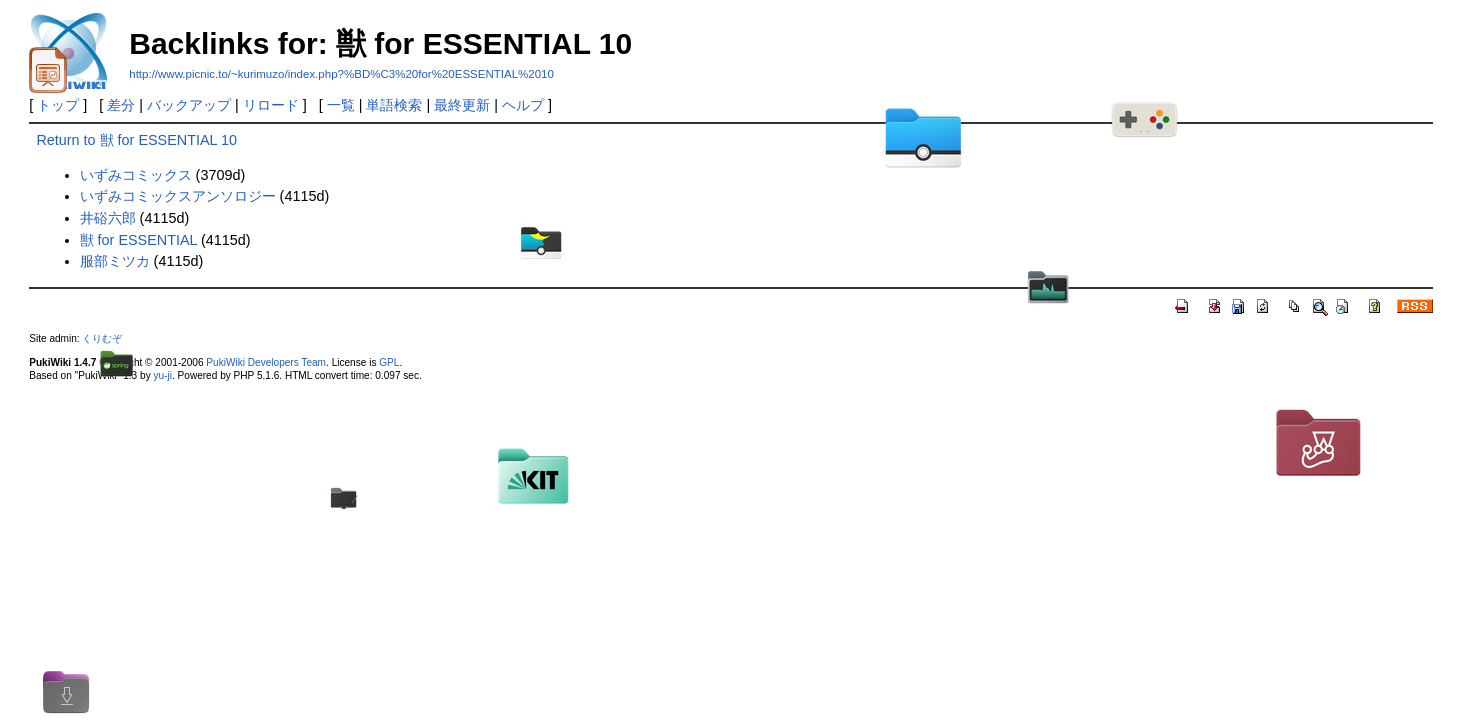 This screenshot has width=1462, height=720. What do you see at coordinates (116, 364) in the screenshot?
I see `open spring framework project folder` at bounding box center [116, 364].